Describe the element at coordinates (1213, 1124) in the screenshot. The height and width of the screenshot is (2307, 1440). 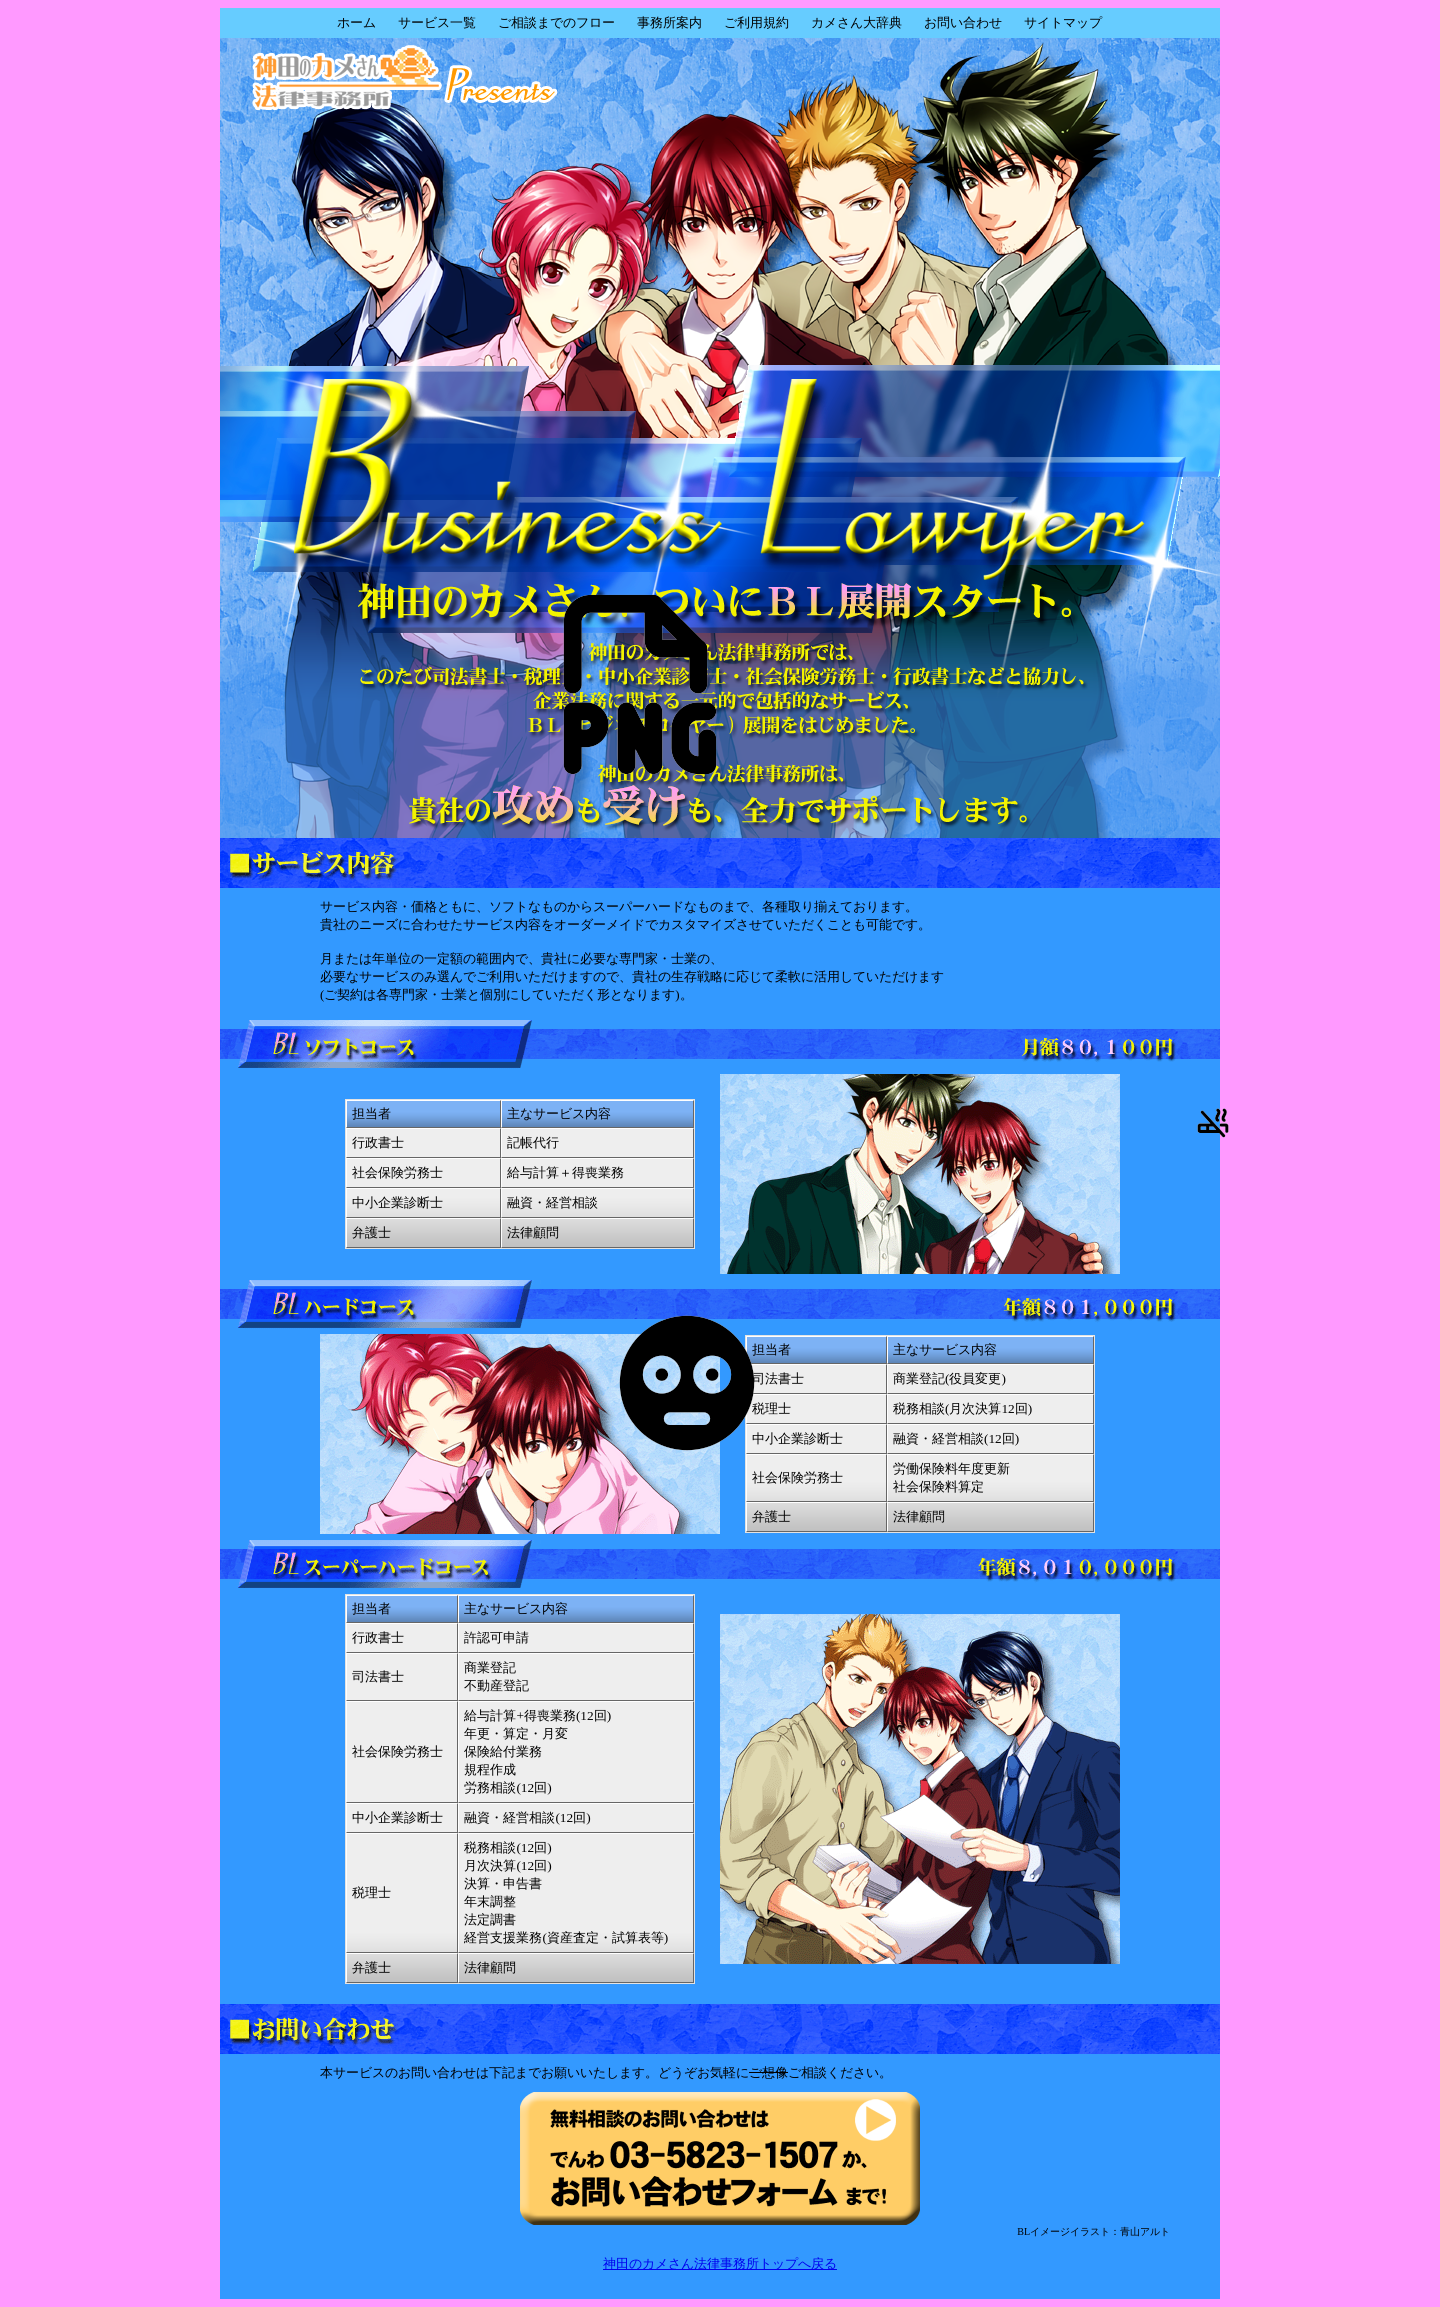
I see `no smoking allowed` at that location.